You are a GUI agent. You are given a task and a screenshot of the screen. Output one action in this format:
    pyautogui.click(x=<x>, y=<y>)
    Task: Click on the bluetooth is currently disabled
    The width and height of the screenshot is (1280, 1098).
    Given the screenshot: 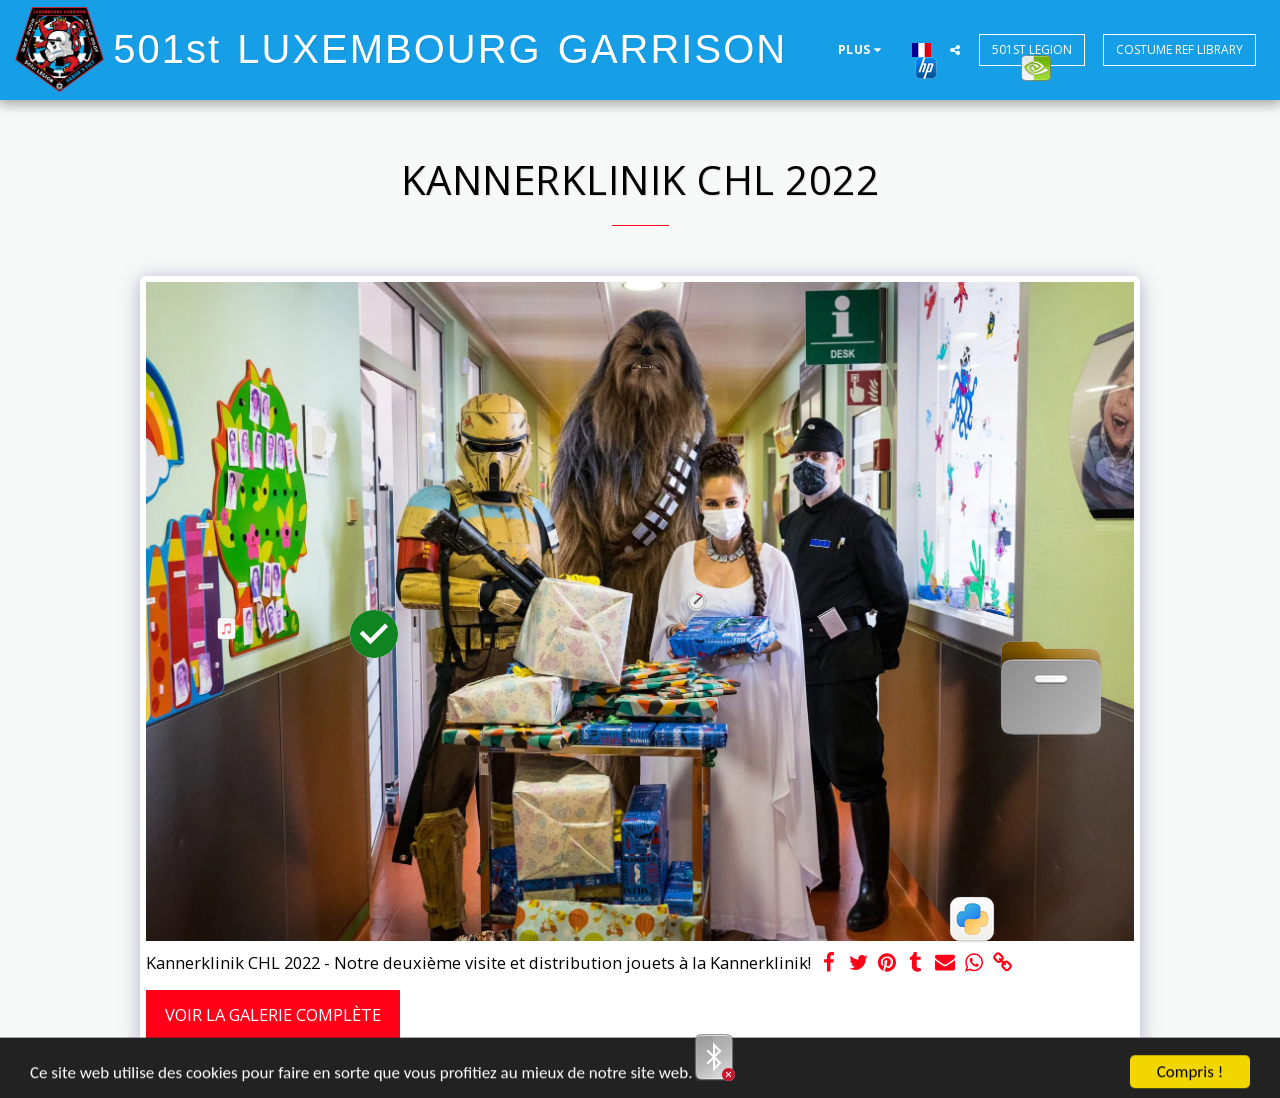 What is the action you would take?
    pyautogui.click(x=714, y=1057)
    